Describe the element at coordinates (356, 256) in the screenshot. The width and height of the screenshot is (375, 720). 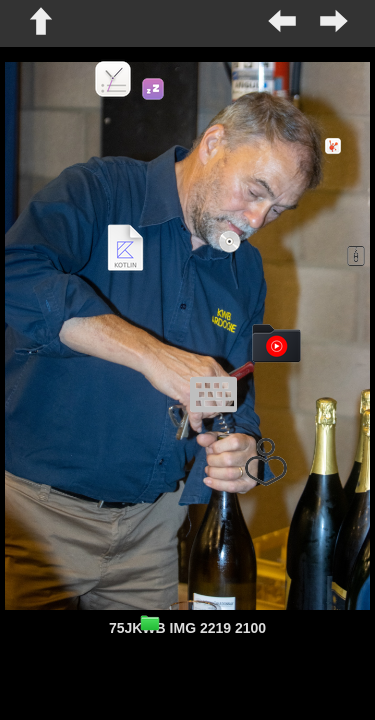
I see `open archive or compressed file manager` at that location.